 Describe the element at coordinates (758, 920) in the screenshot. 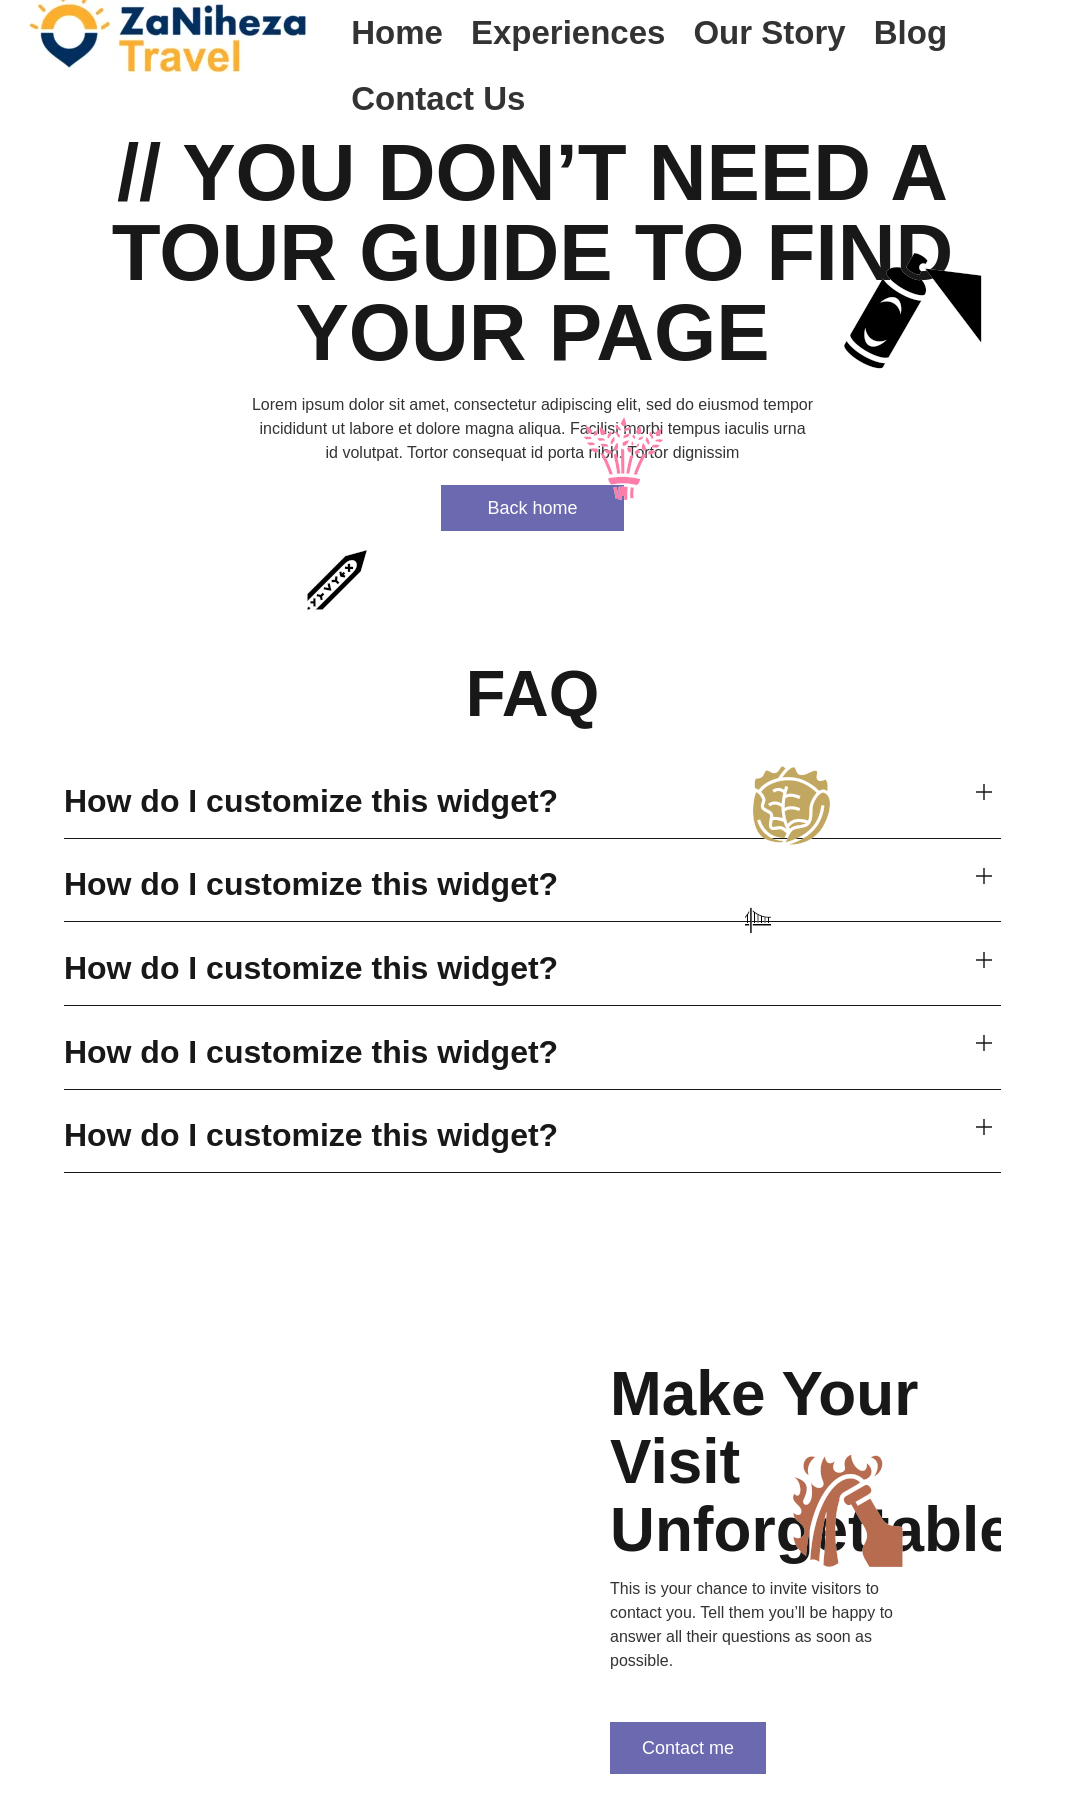

I see `view bridge or infrastructure locations` at that location.